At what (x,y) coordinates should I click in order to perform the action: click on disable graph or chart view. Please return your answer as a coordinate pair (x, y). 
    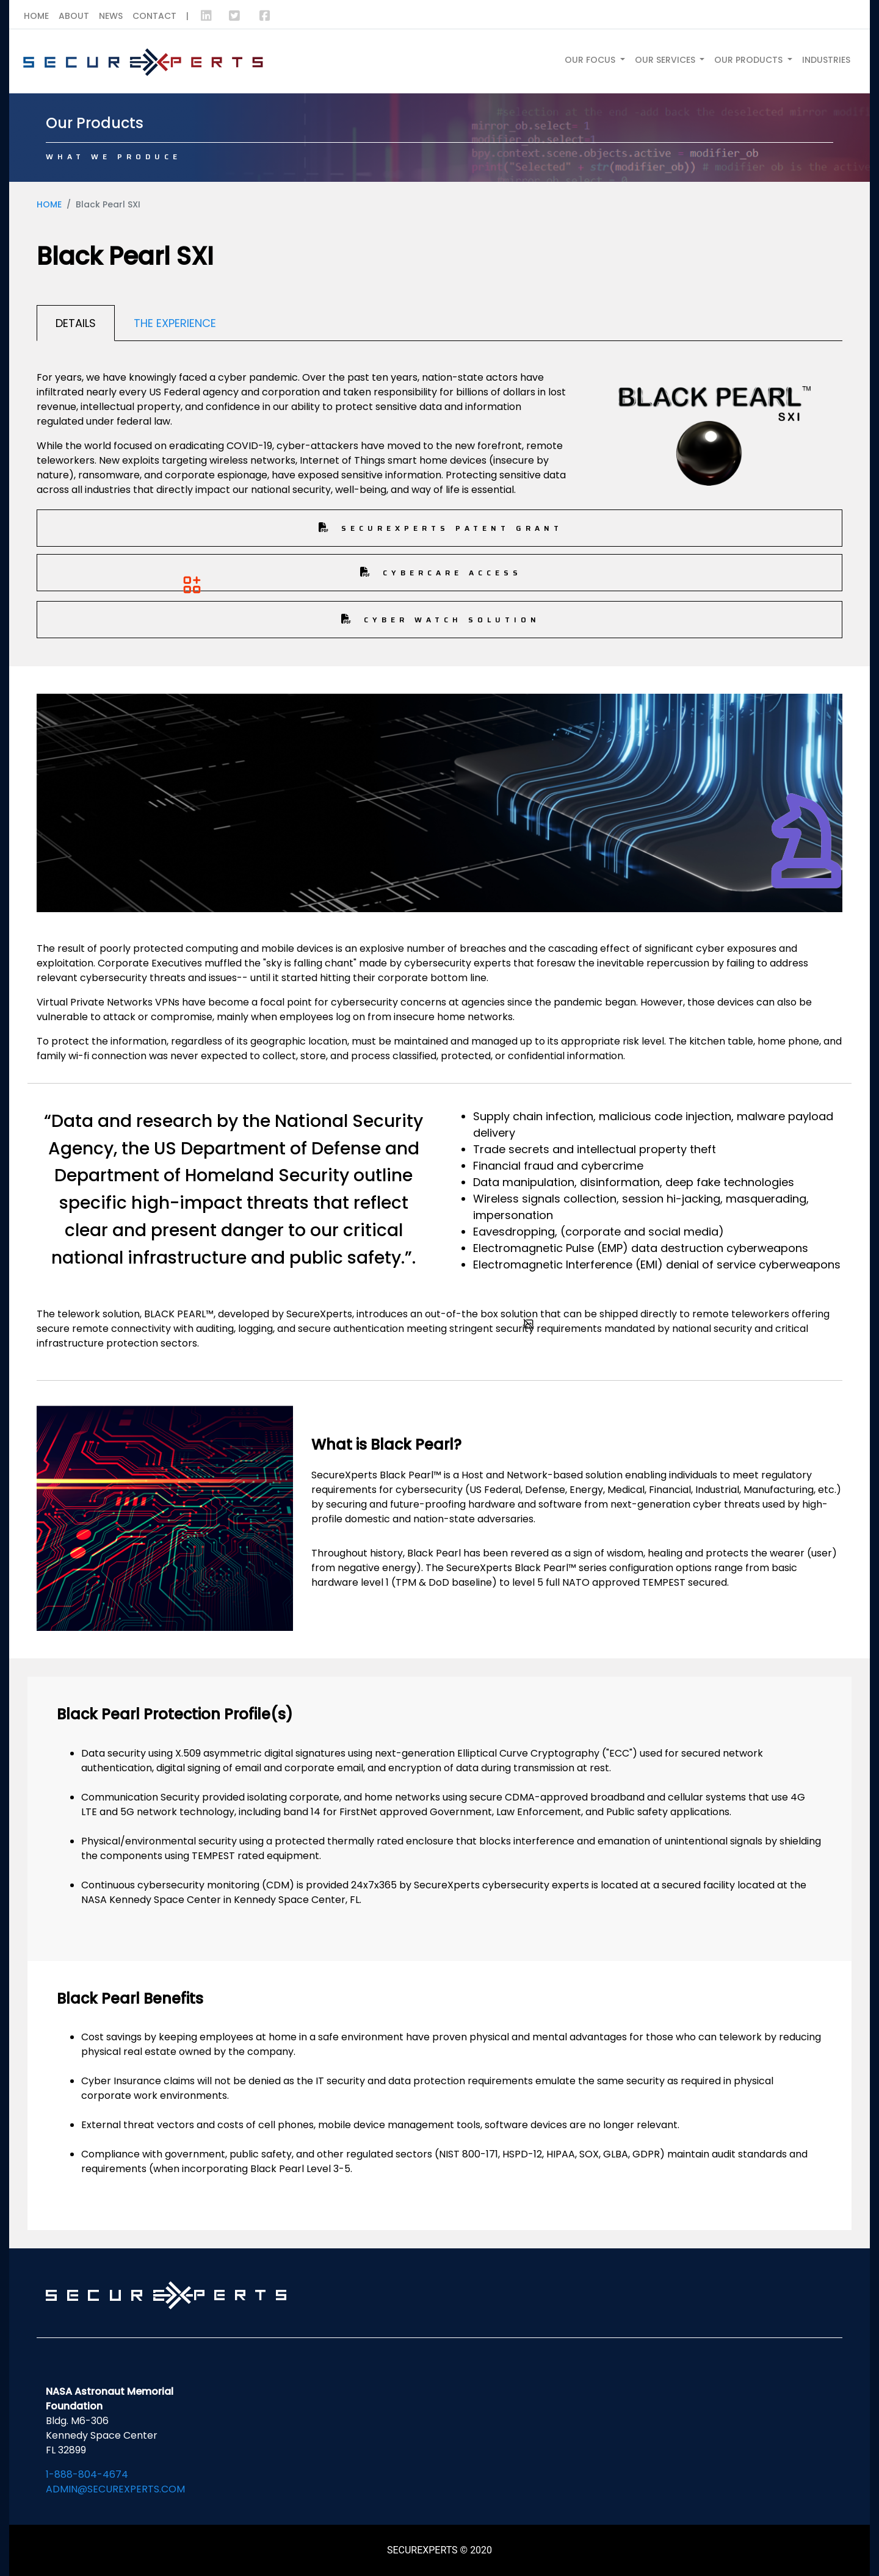
    Looking at the image, I should click on (529, 1324).